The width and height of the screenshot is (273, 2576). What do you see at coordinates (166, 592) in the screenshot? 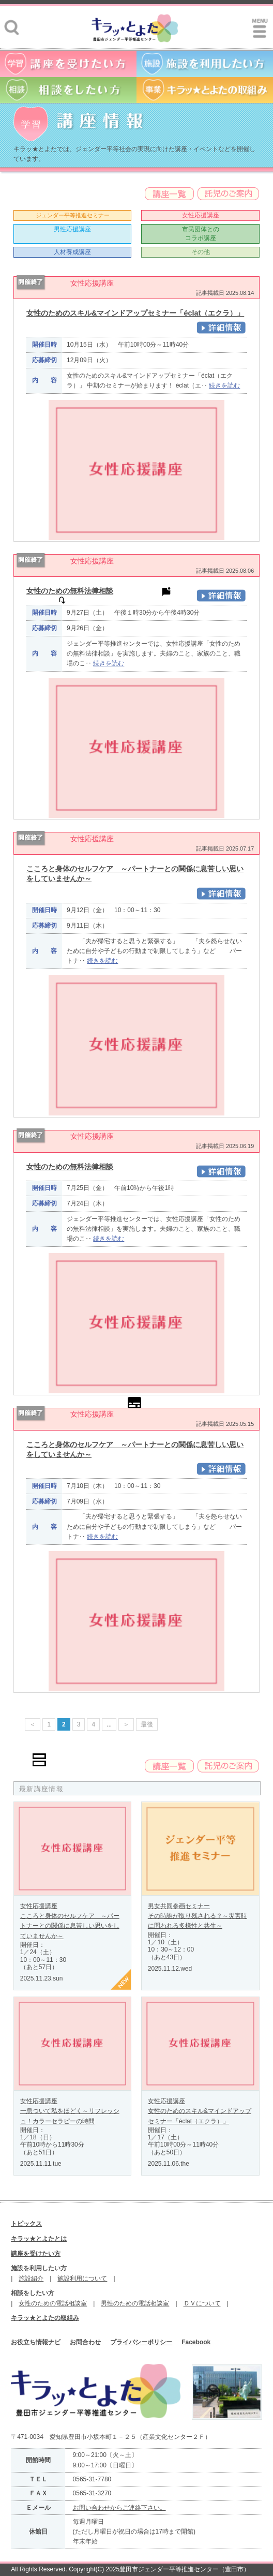
I see `indicates unread messages in chat` at bounding box center [166, 592].